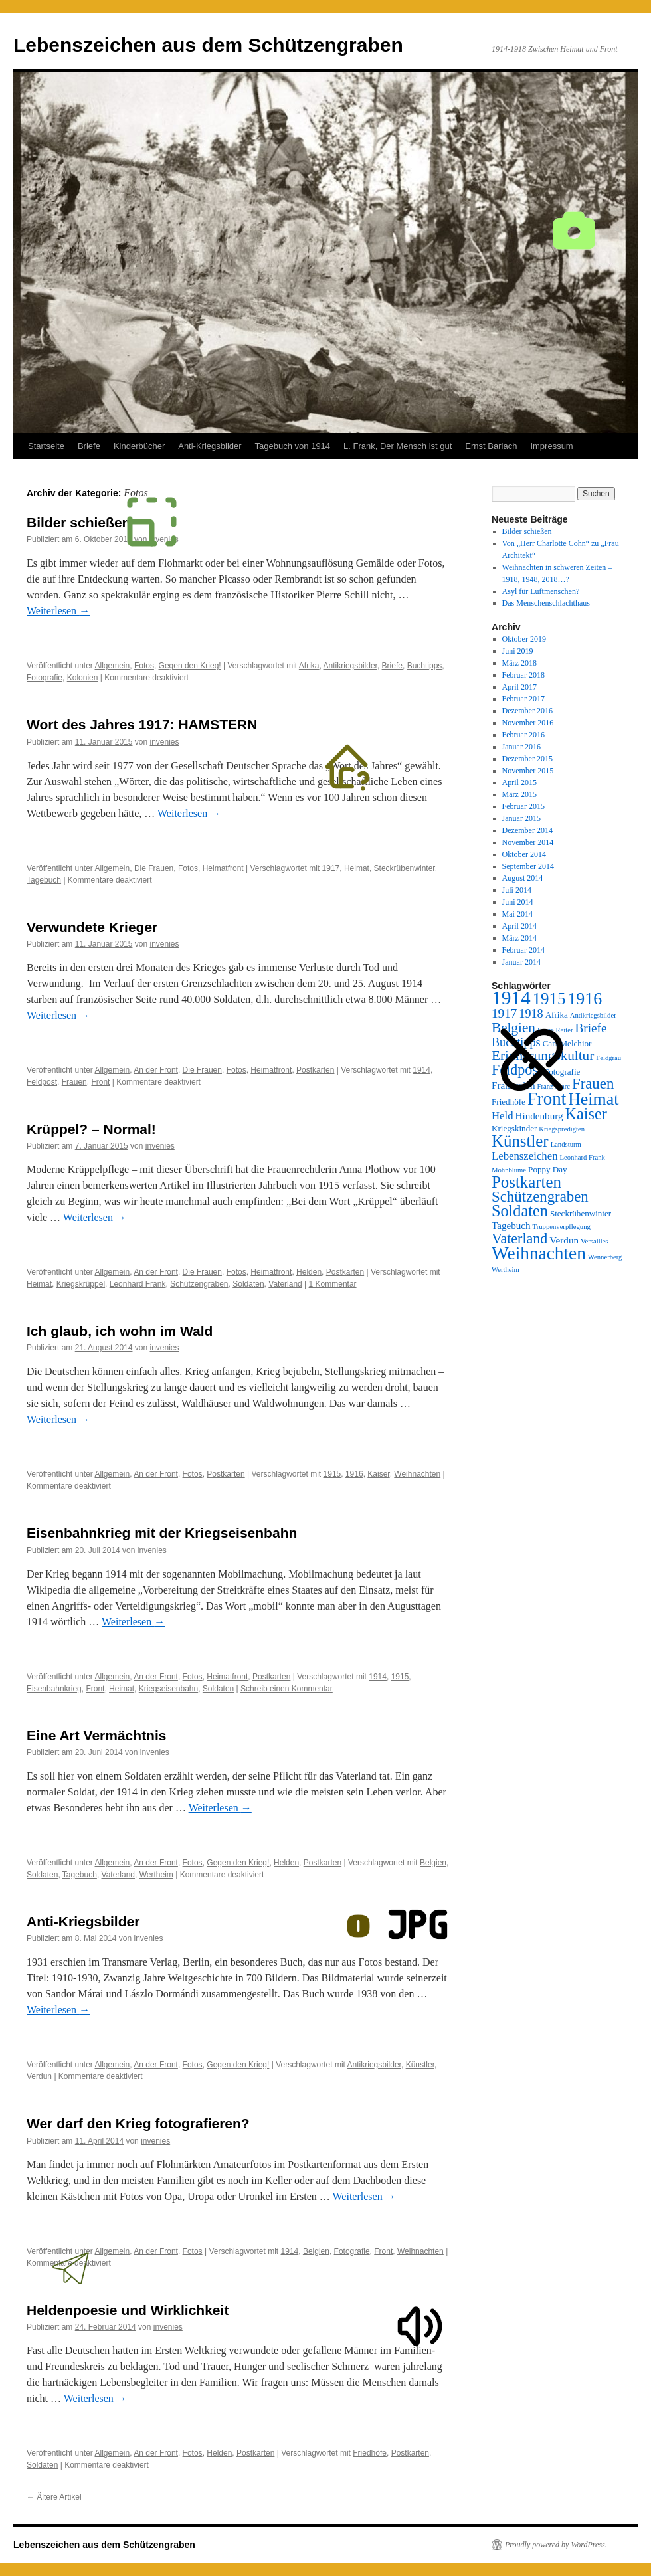 The image size is (651, 2576). I want to click on indicates a JPG image file type, so click(418, 1924).